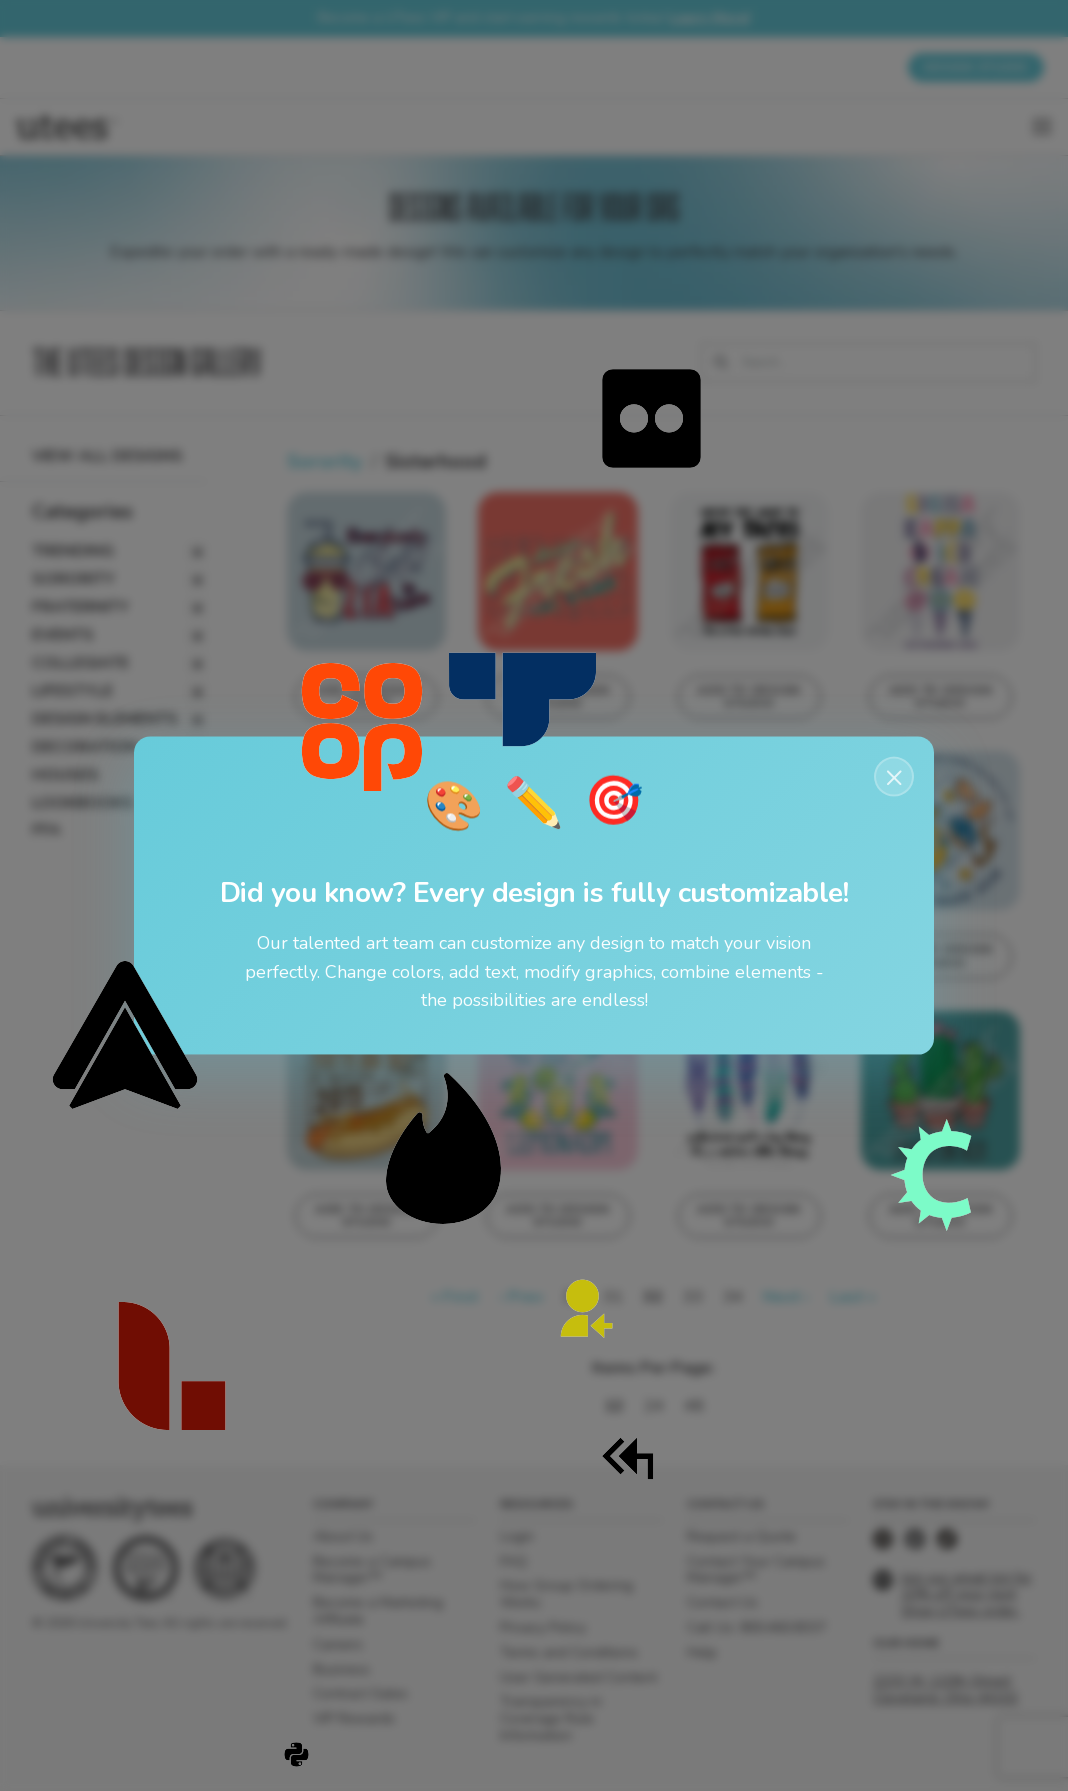 Image resolution: width=1068 pixels, height=1791 pixels. I want to click on reply all to a message or email, so click(630, 1459).